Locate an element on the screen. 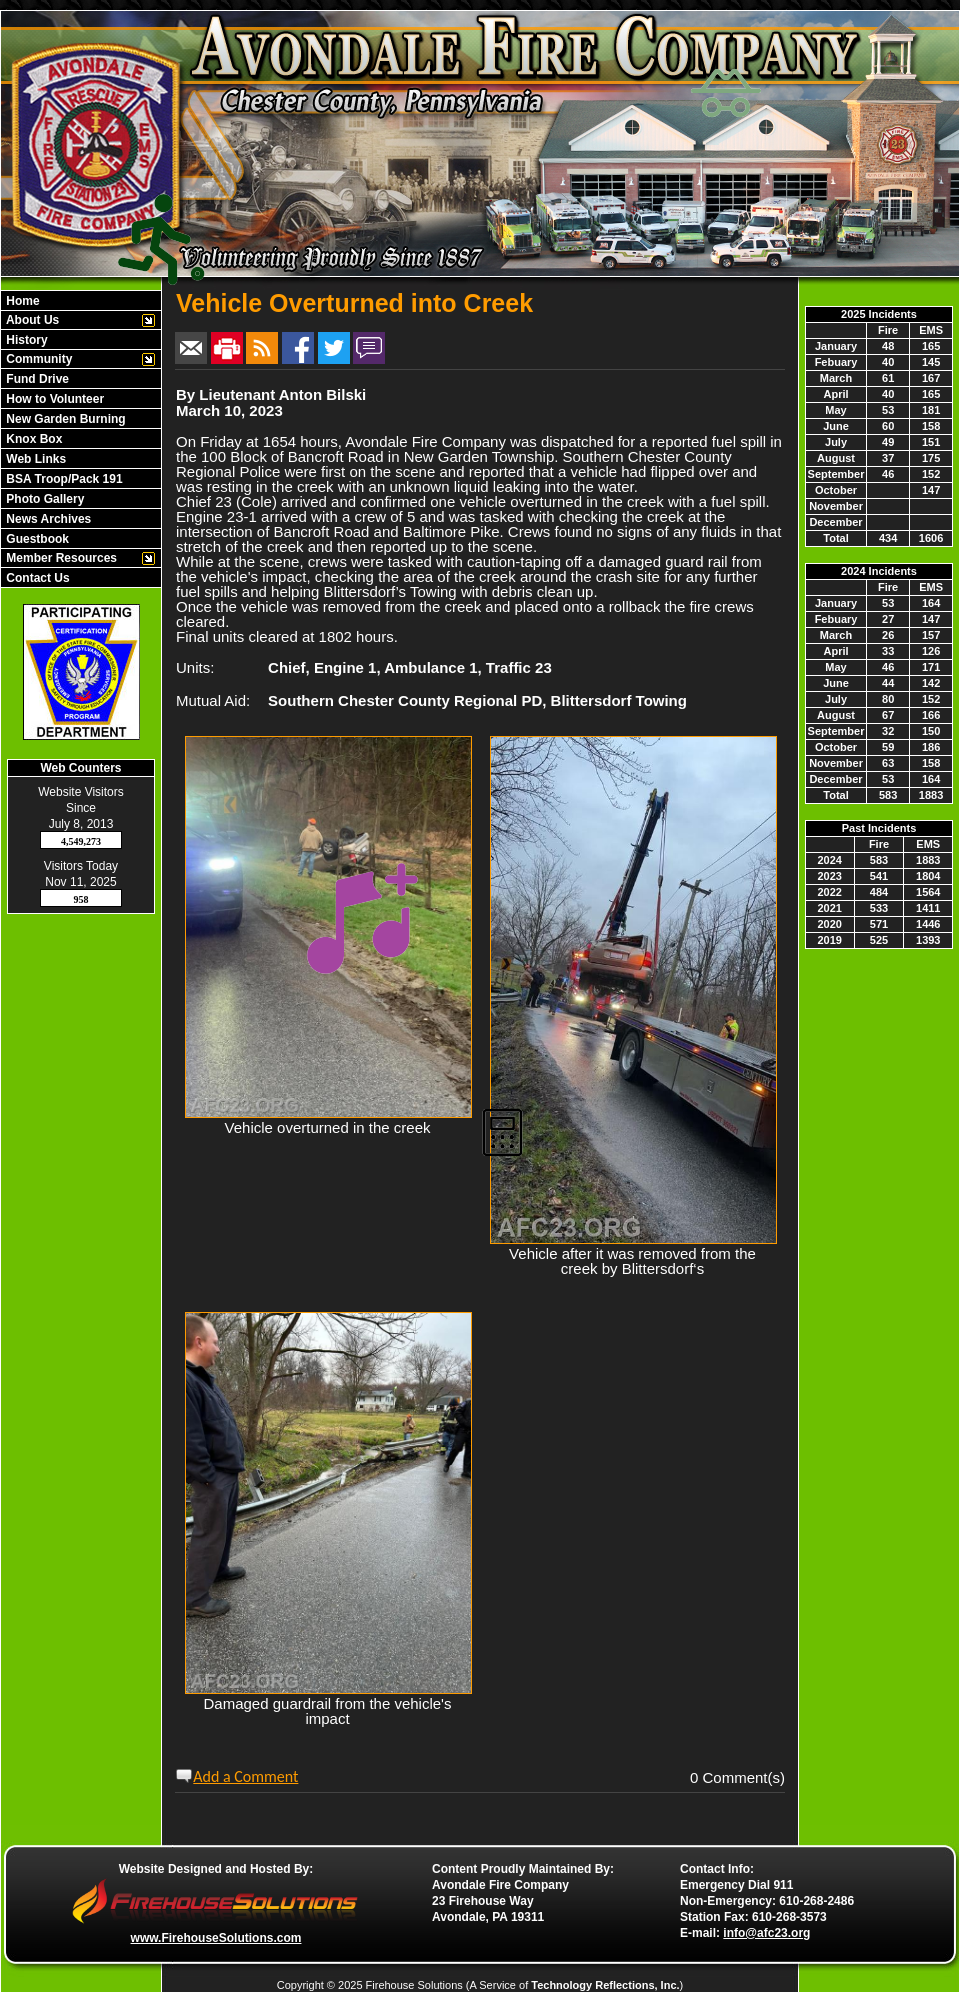  enable incognito or private browsing mode is located at coordinates (726, 93).